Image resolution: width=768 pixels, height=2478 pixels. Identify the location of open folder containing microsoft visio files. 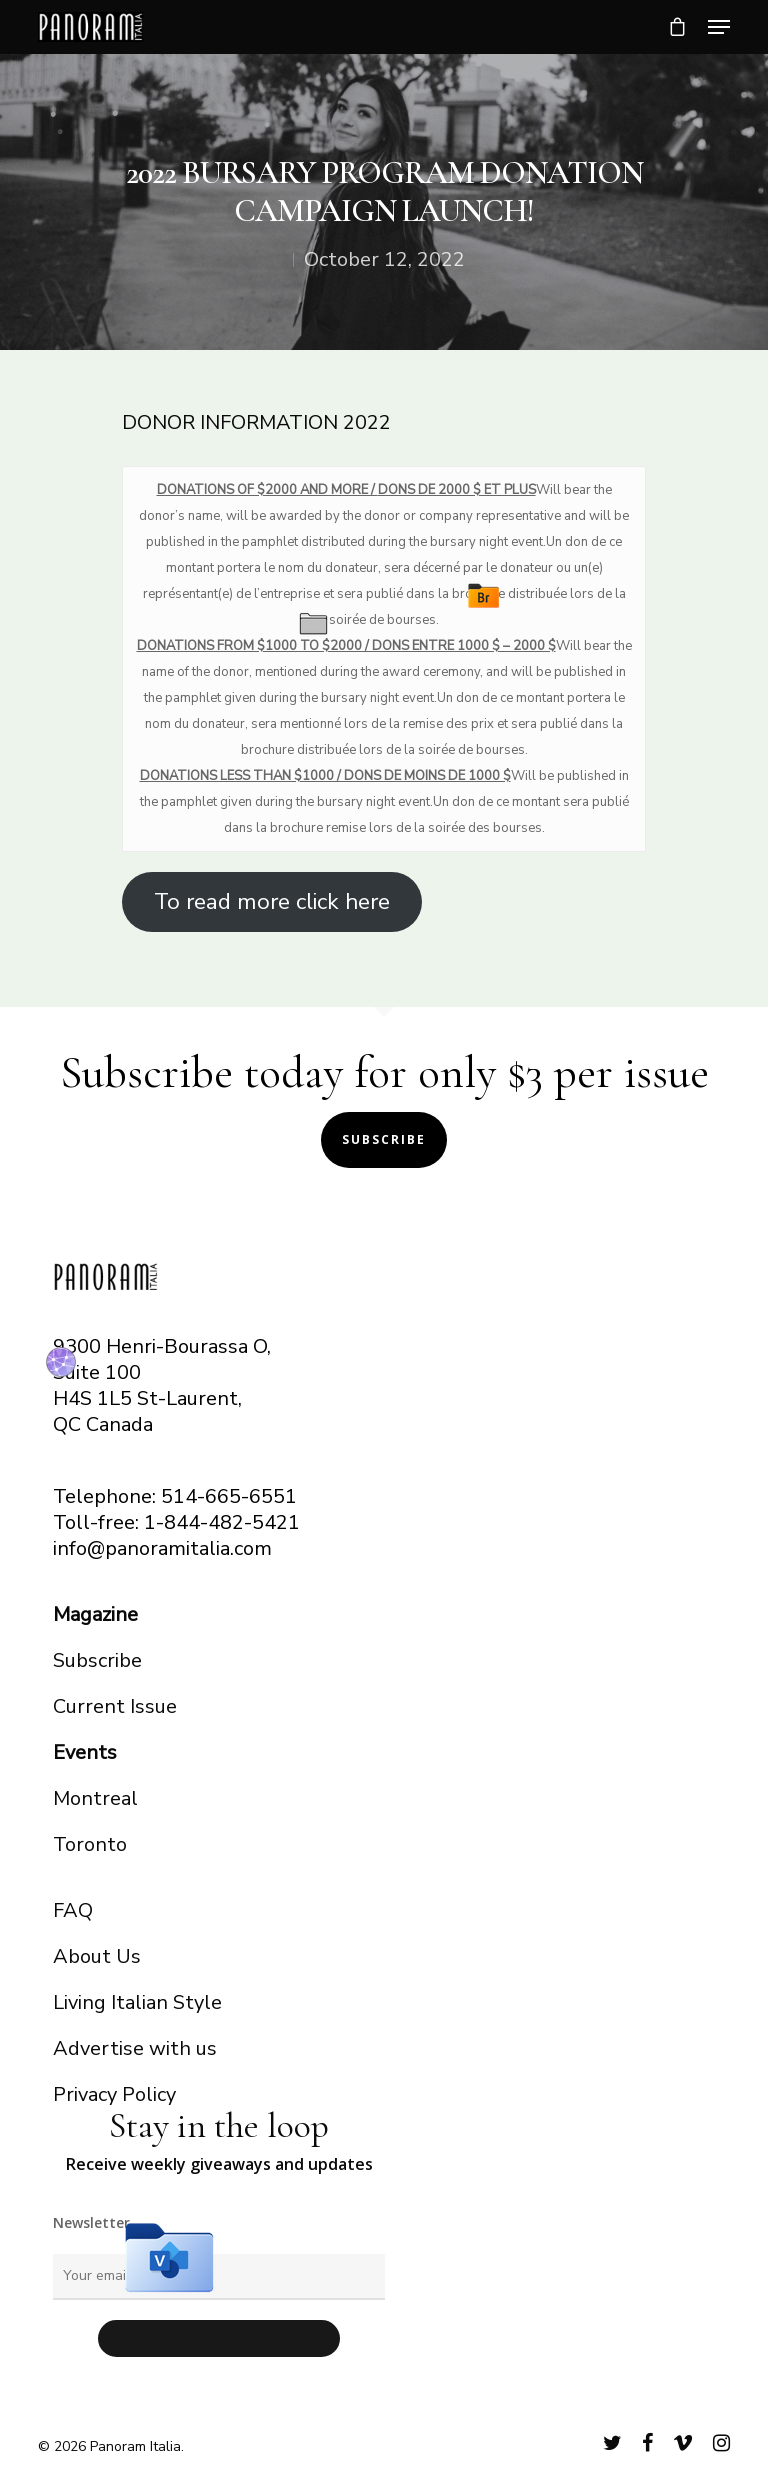
(169, 2260).